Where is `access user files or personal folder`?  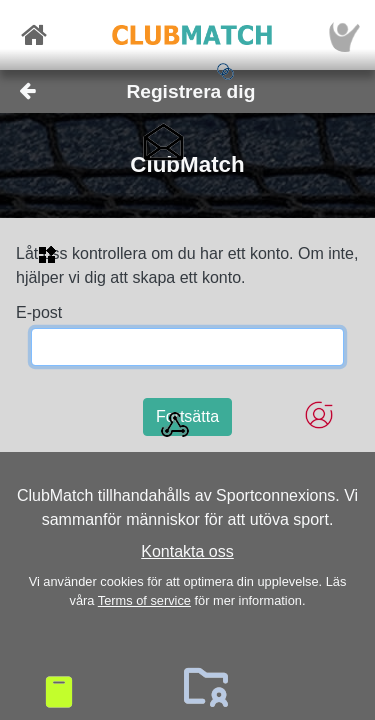
access user files or personal folder is located at coordinates (206, 685).